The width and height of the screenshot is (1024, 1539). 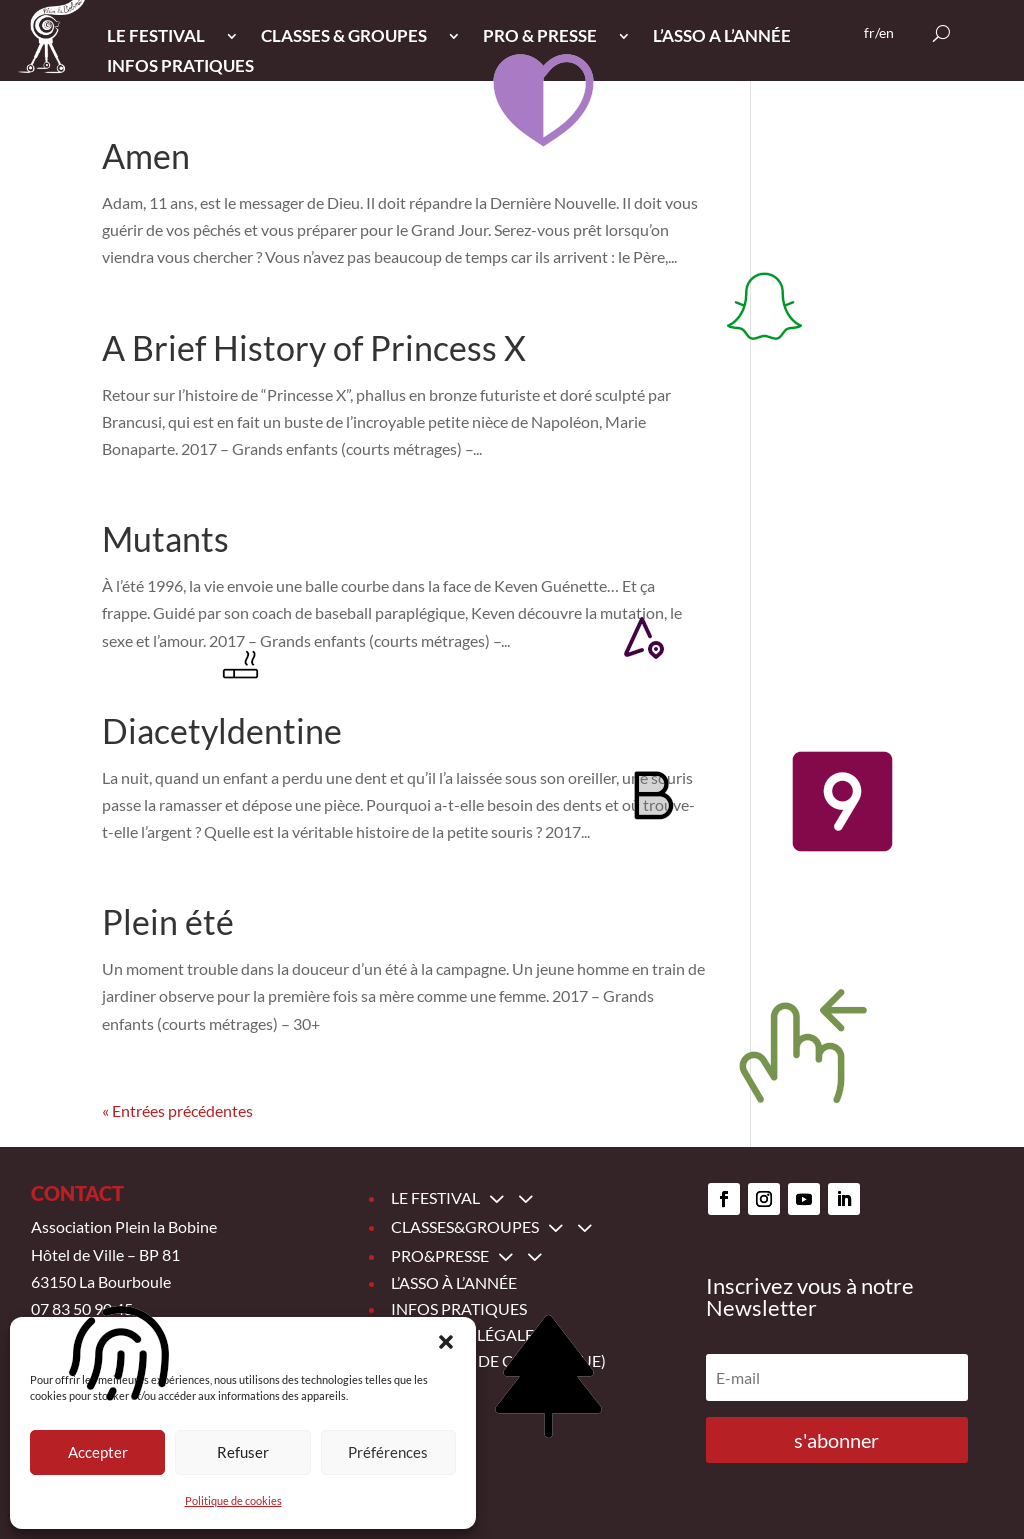 I want to click on indicates a designated smoking area, so click(x=240, y=668).